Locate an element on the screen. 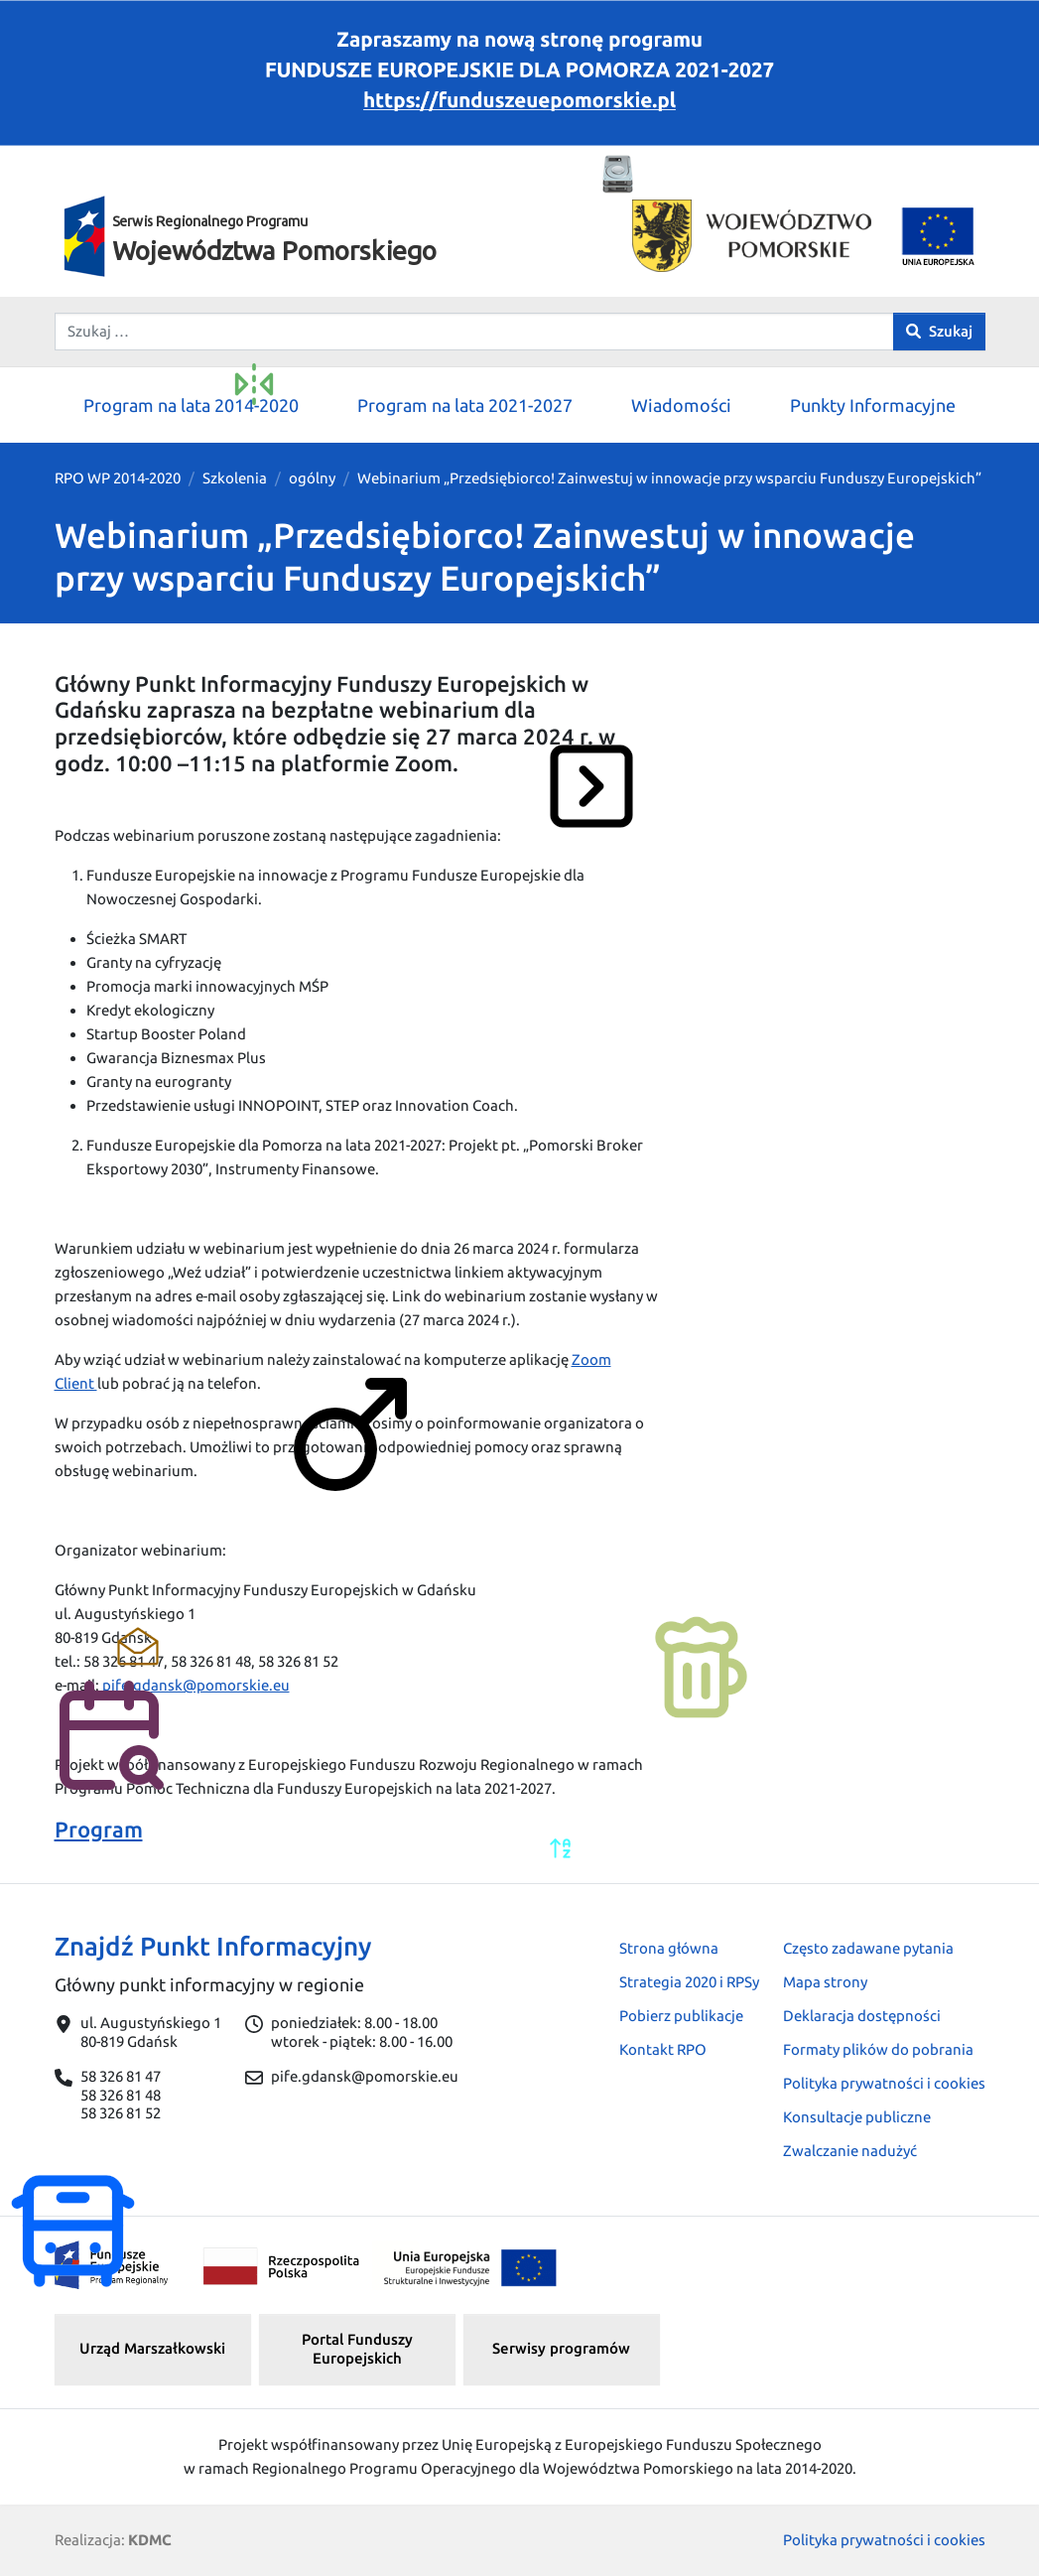 Image resolution: width=1039 pixels, height=2576 pixels. access multiple connected storage drives is located at coordinates (617, 174).